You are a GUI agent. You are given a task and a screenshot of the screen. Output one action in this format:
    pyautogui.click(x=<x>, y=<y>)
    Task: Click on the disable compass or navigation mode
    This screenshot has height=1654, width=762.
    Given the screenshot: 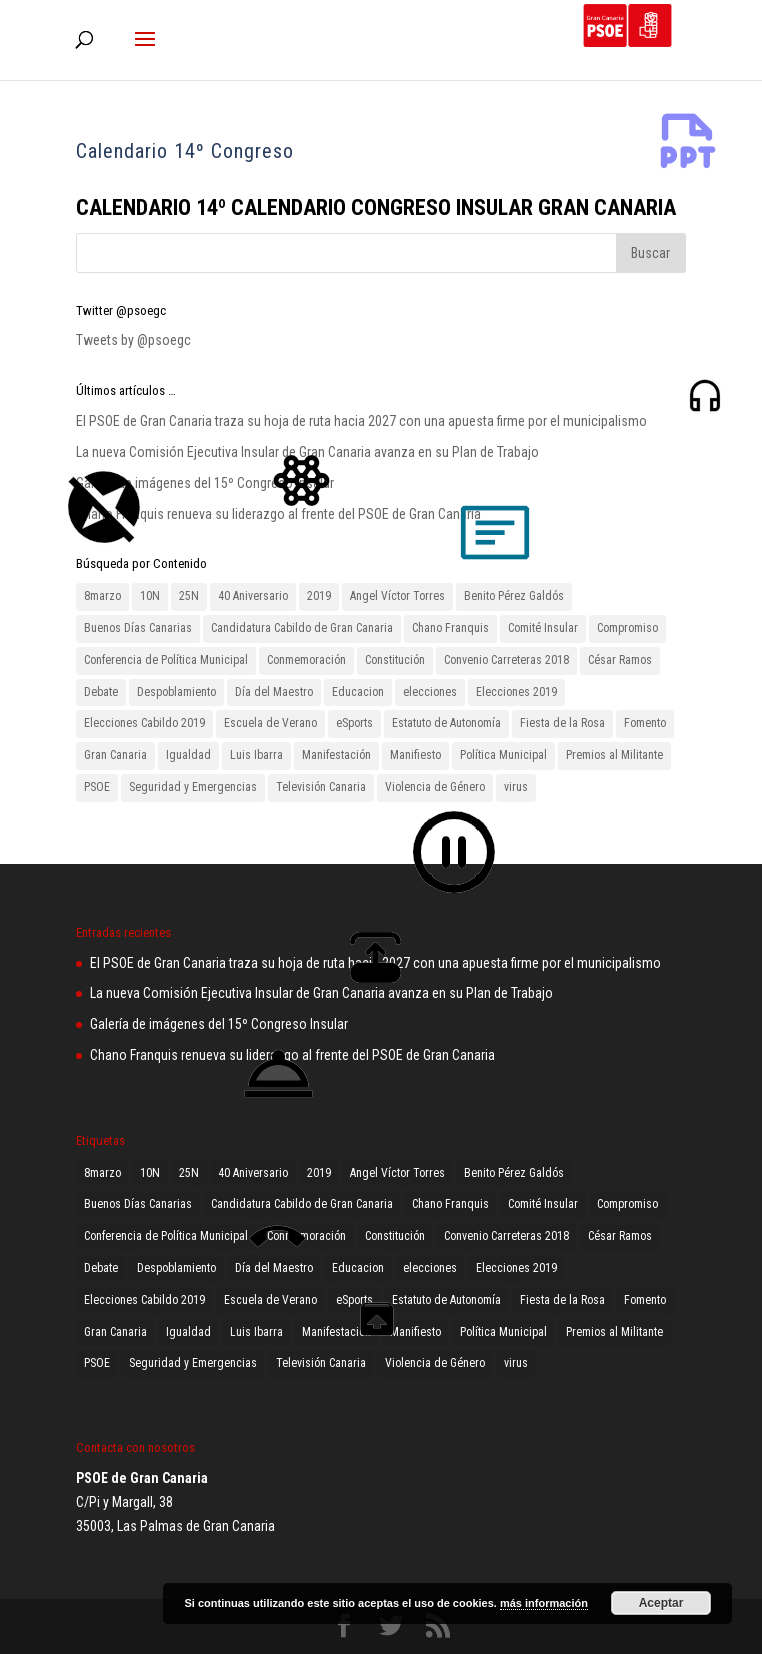 What is the action you would take?
    pyautogui.click(x=104, y=507)
    